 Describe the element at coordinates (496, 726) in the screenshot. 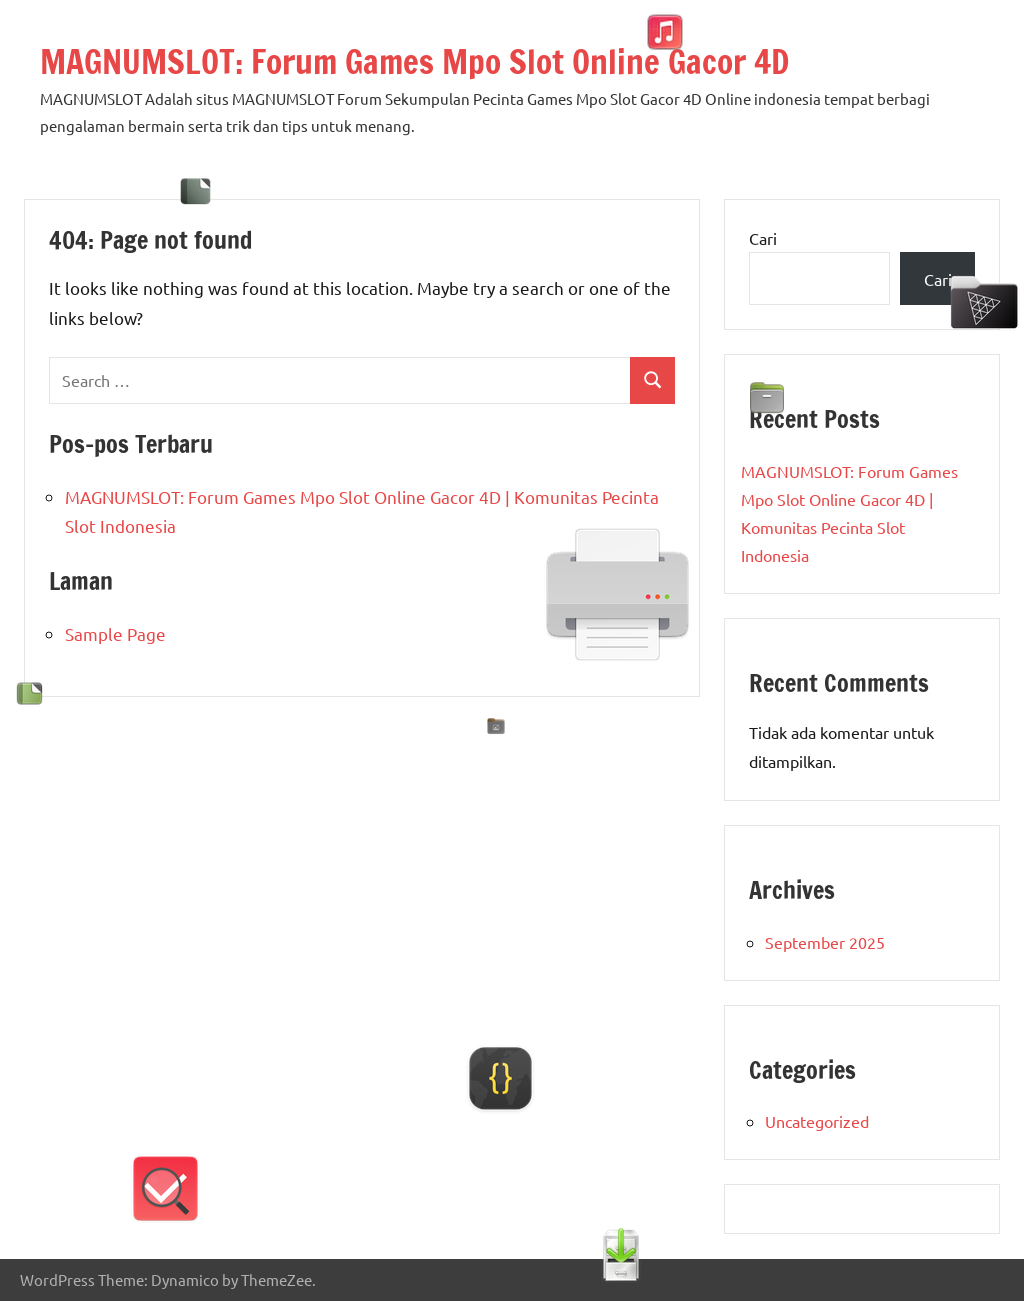

I see `open your pictures folder` at that location.